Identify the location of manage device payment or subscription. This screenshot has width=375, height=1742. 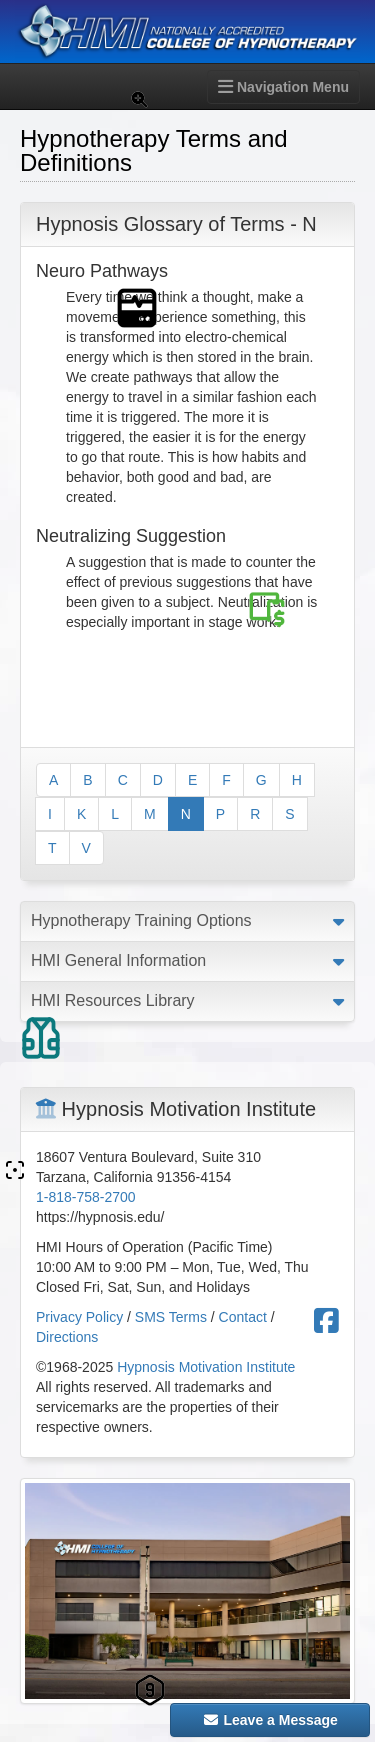
(267, 608).